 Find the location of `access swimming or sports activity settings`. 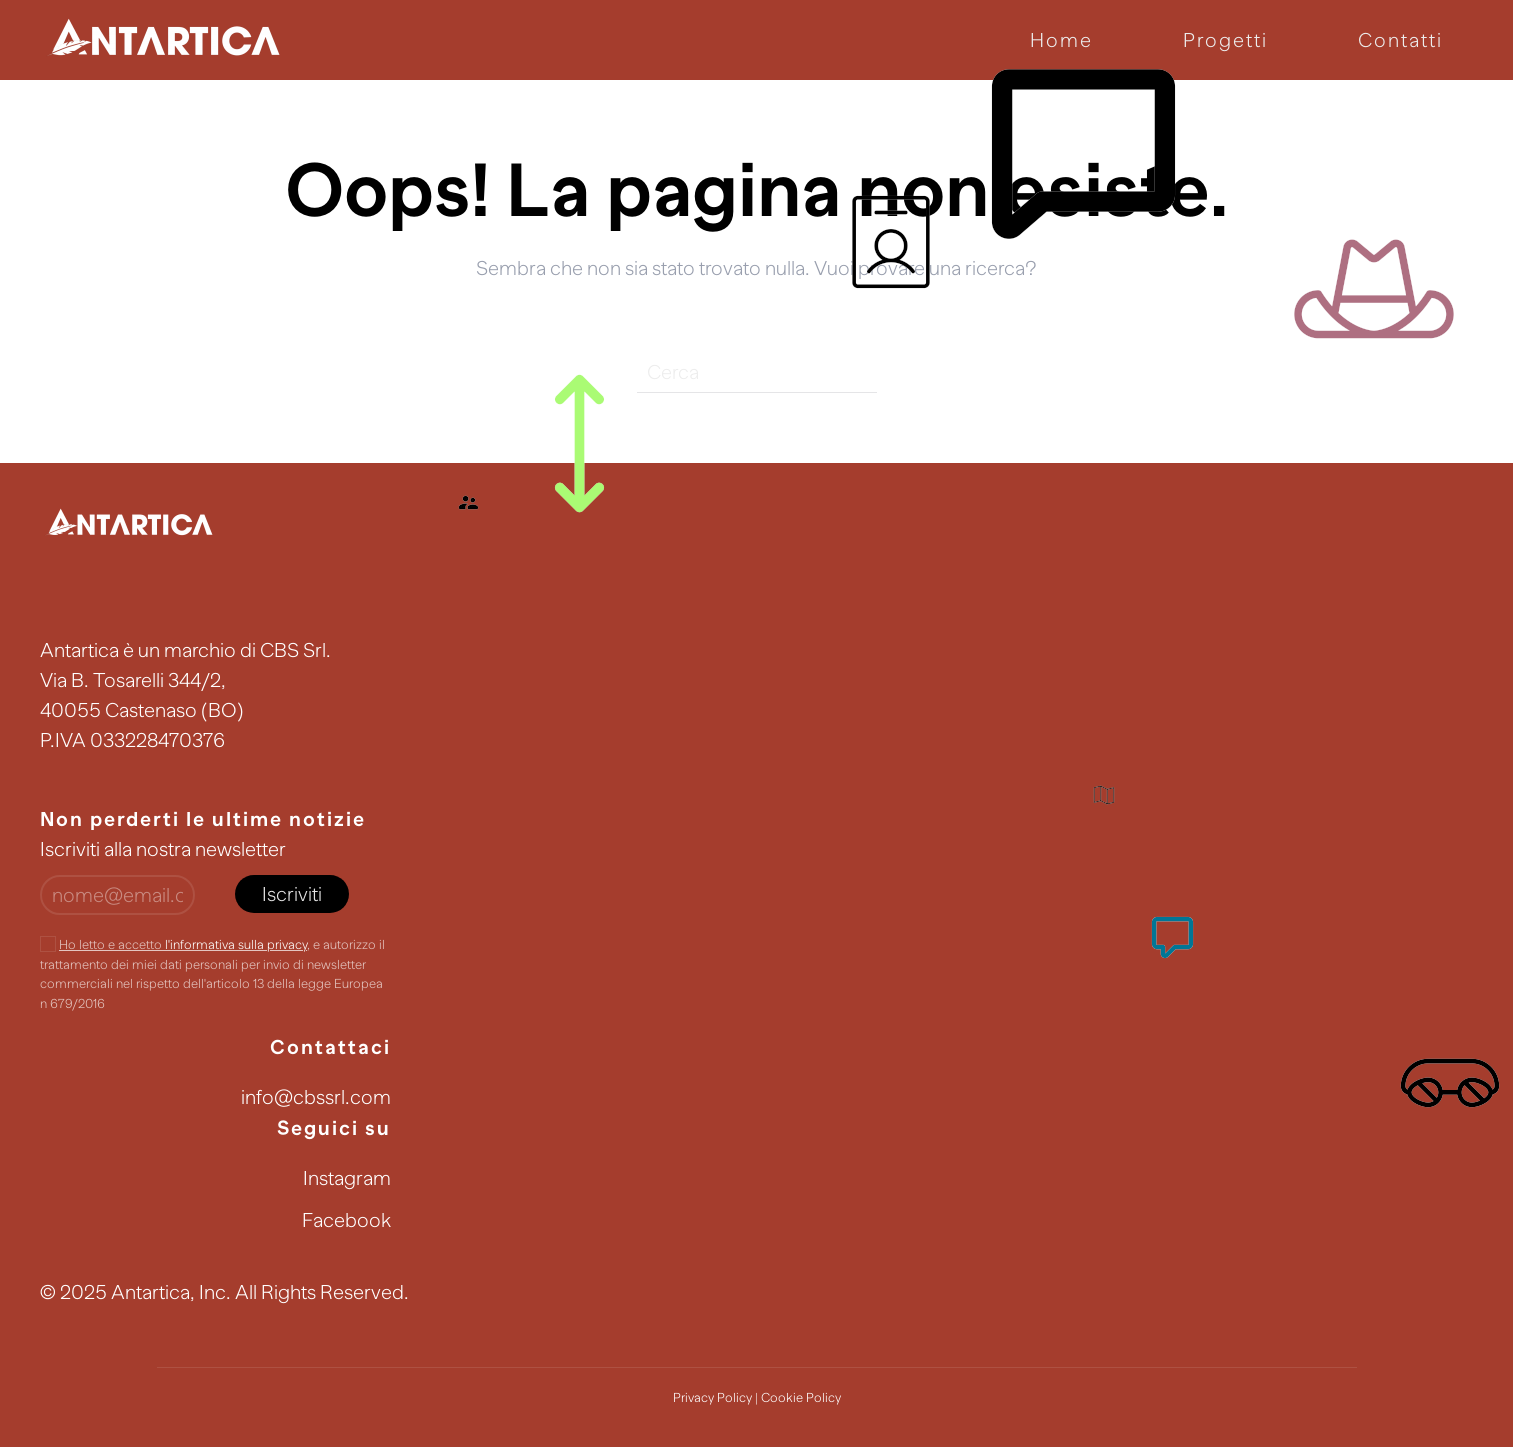

access swimming or sports activity settings is located at coordinates (1450, 1083).